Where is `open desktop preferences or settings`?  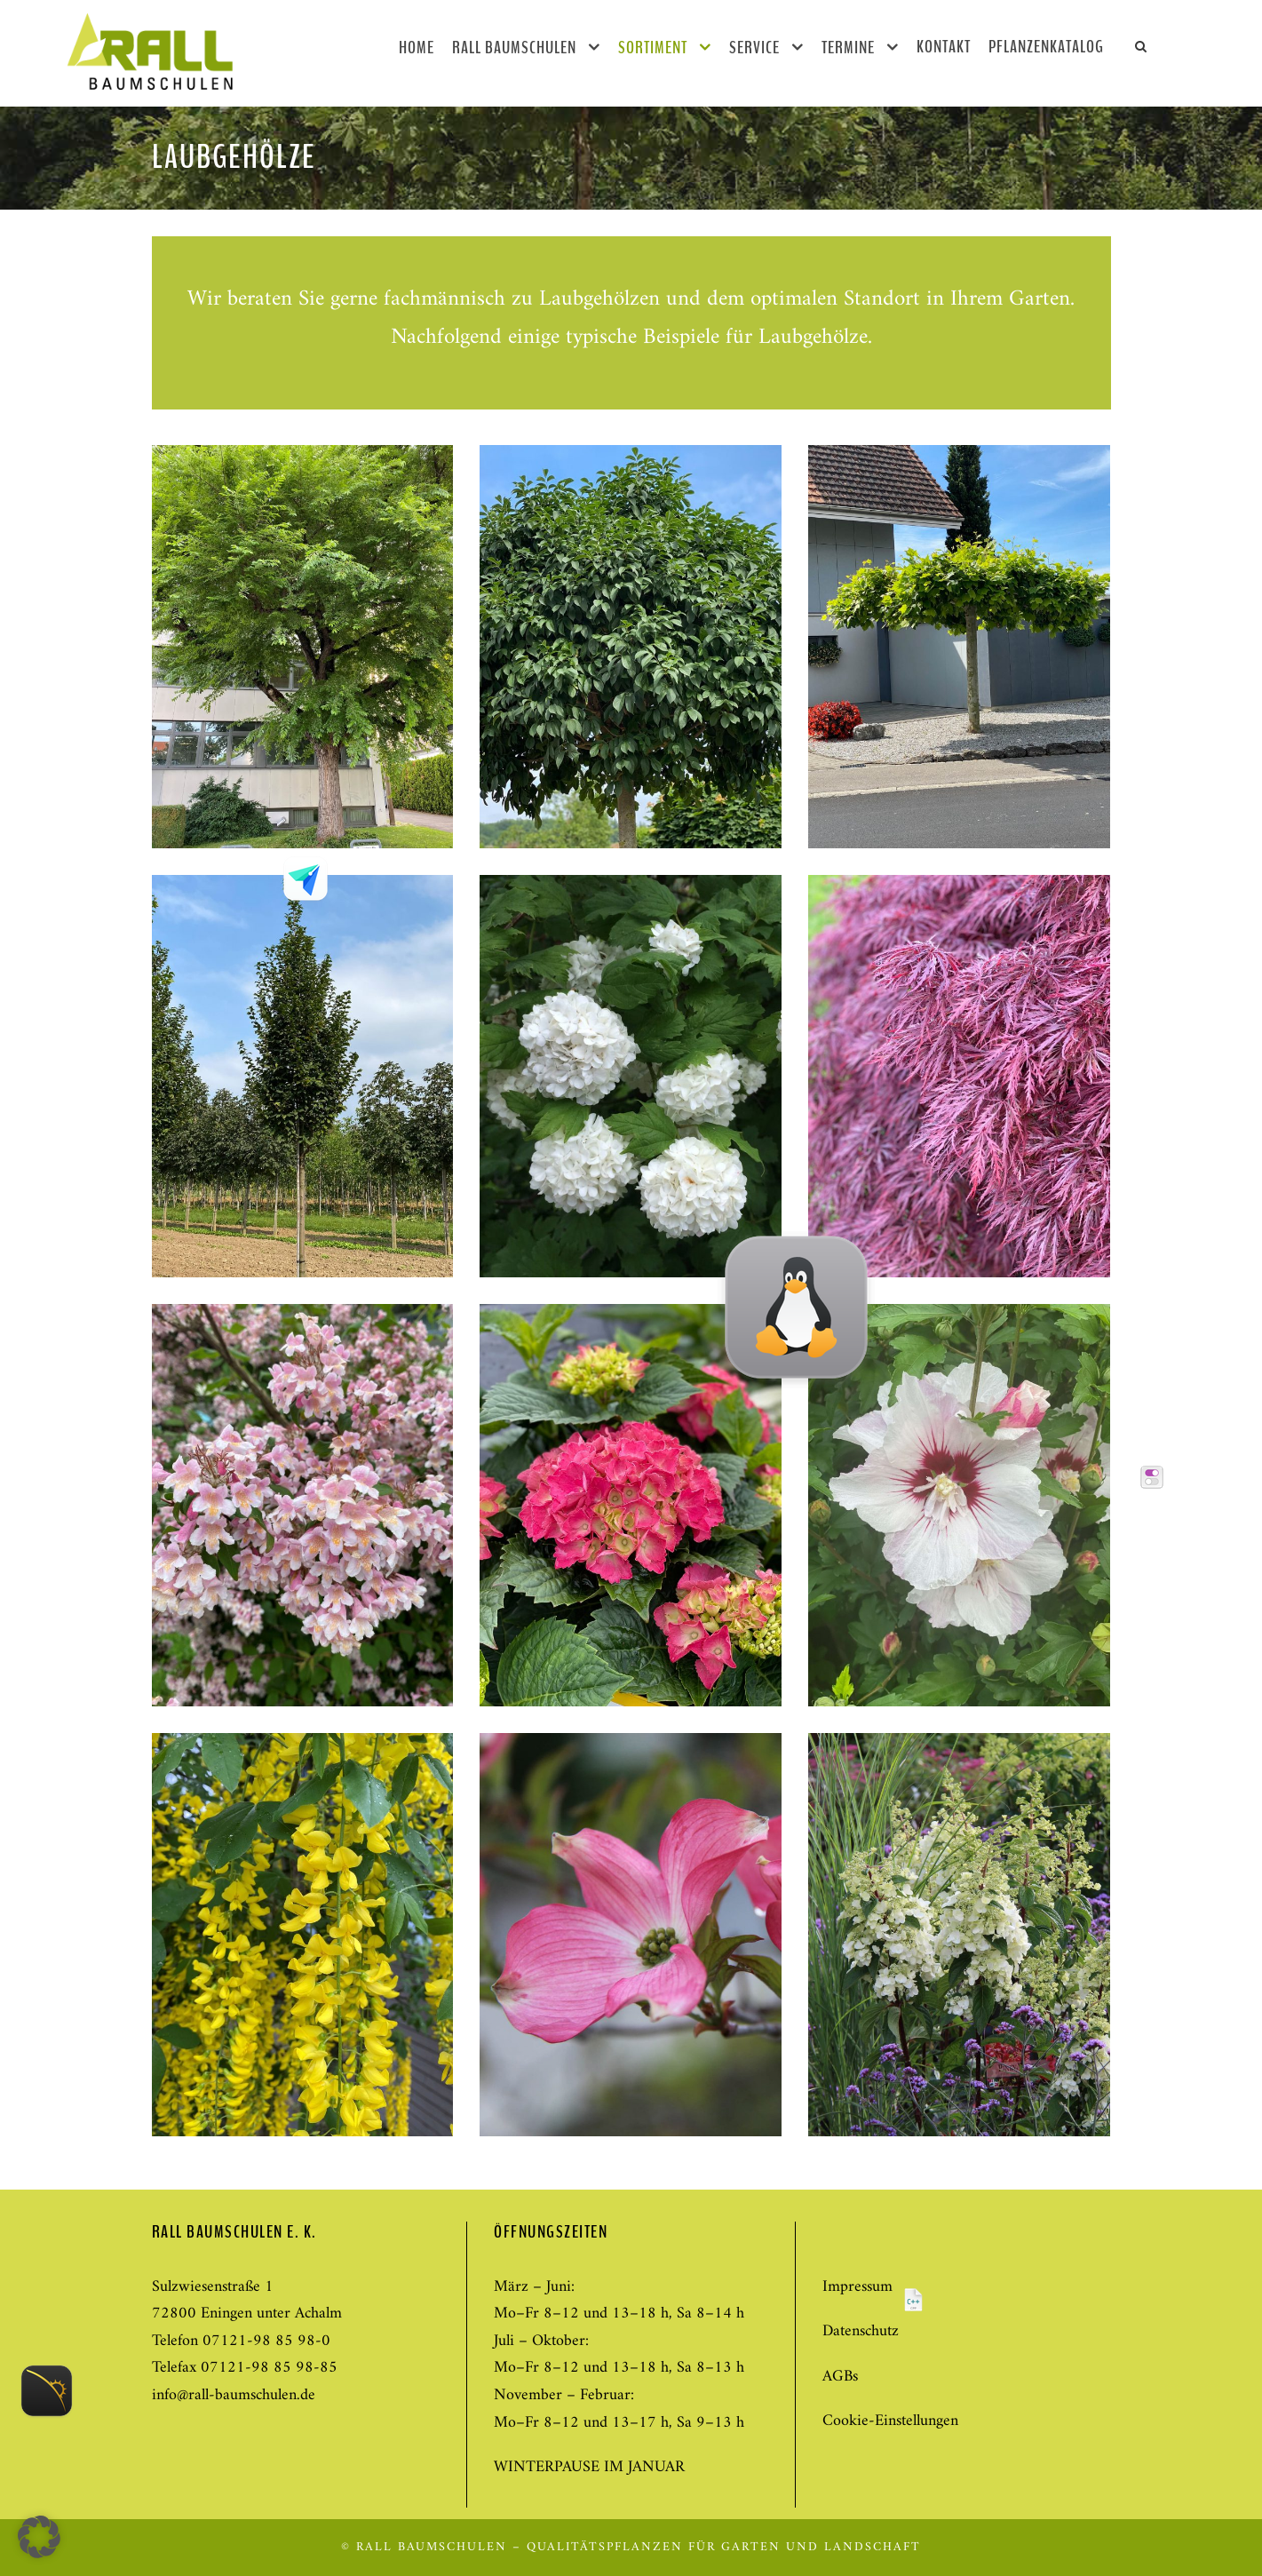 open desktop preferences or settings is located at coordinates (1152, 1477).